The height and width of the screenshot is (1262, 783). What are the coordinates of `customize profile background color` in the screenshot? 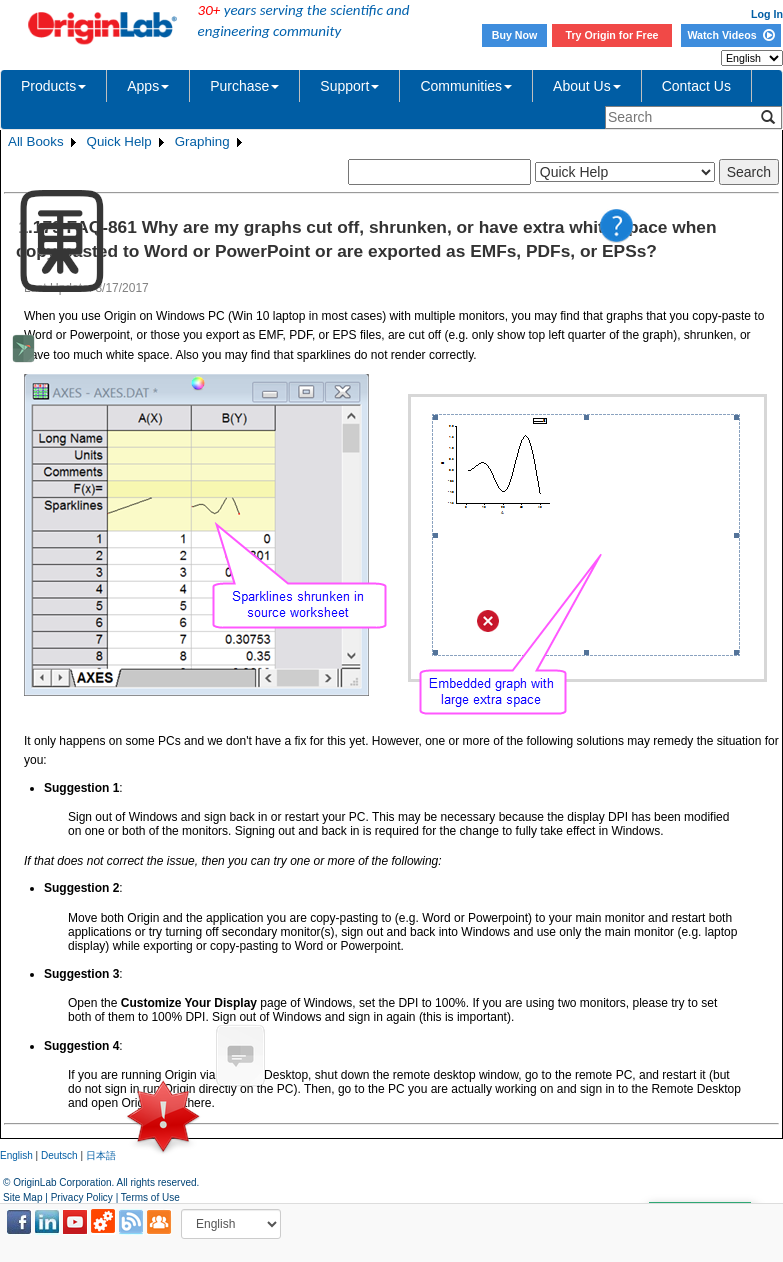 It's located at (198, 383).